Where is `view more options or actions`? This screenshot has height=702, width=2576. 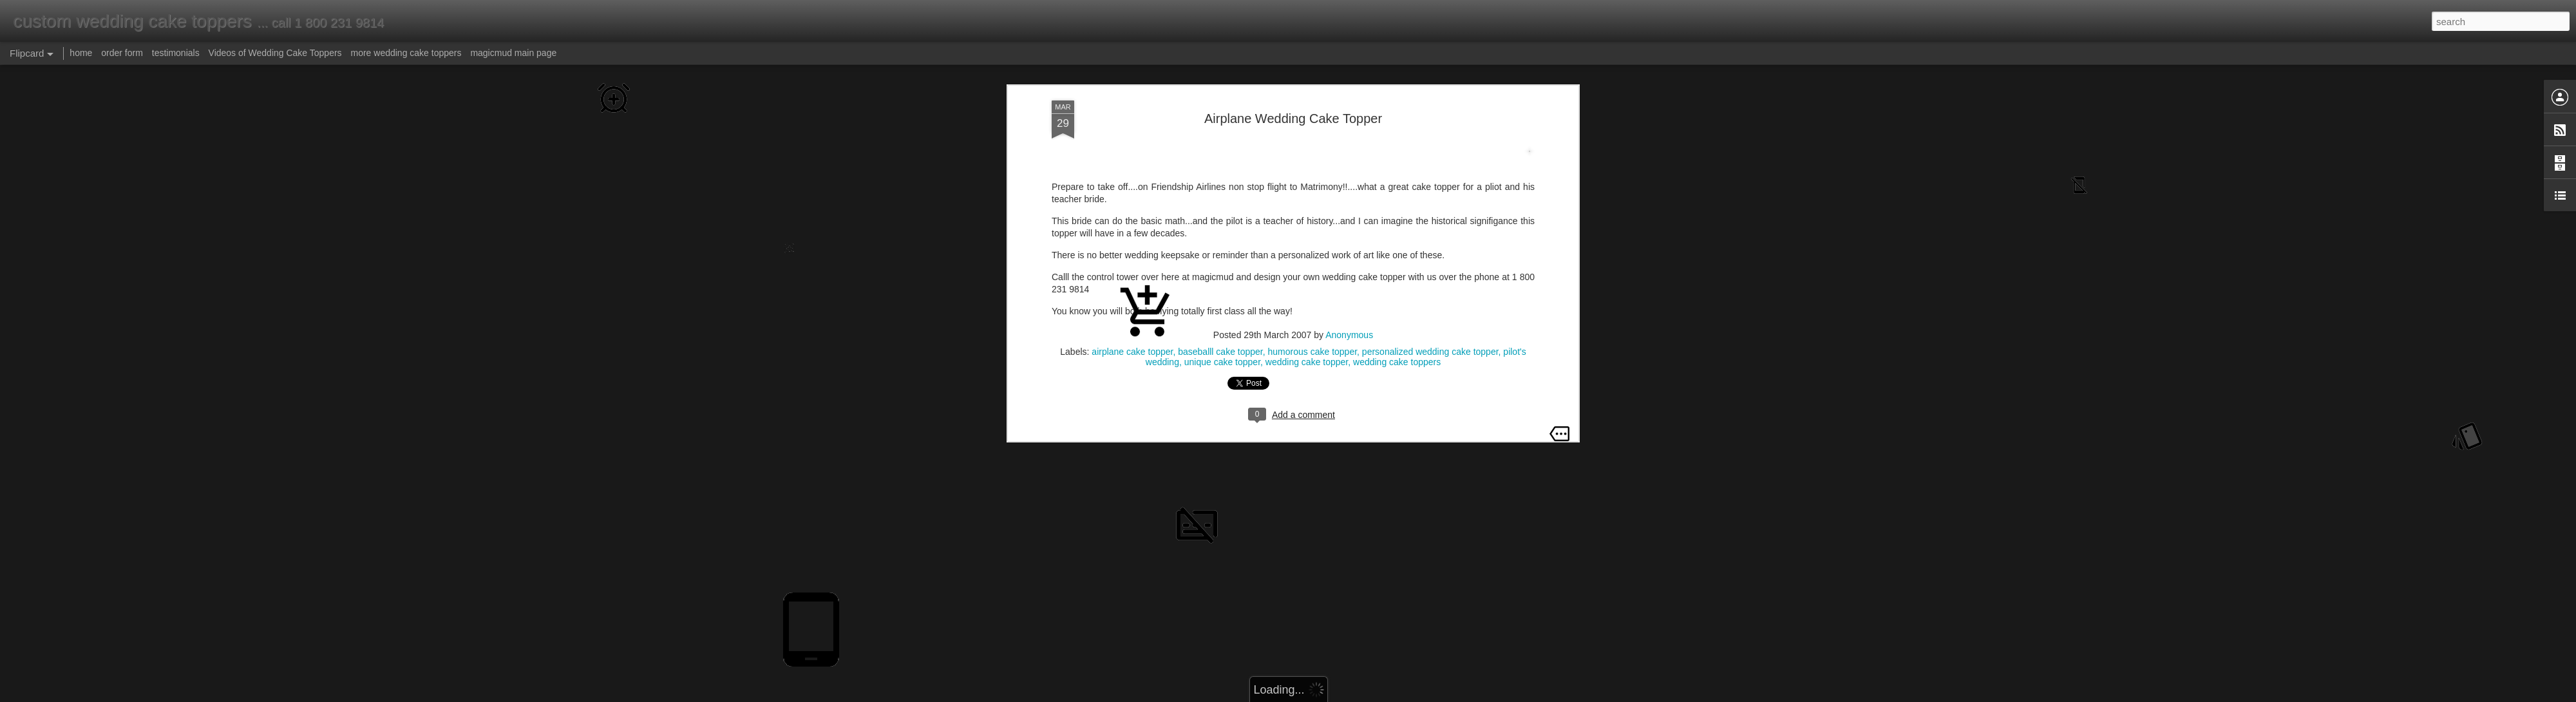
view more options or actions is located at coordinates (1559, 433).